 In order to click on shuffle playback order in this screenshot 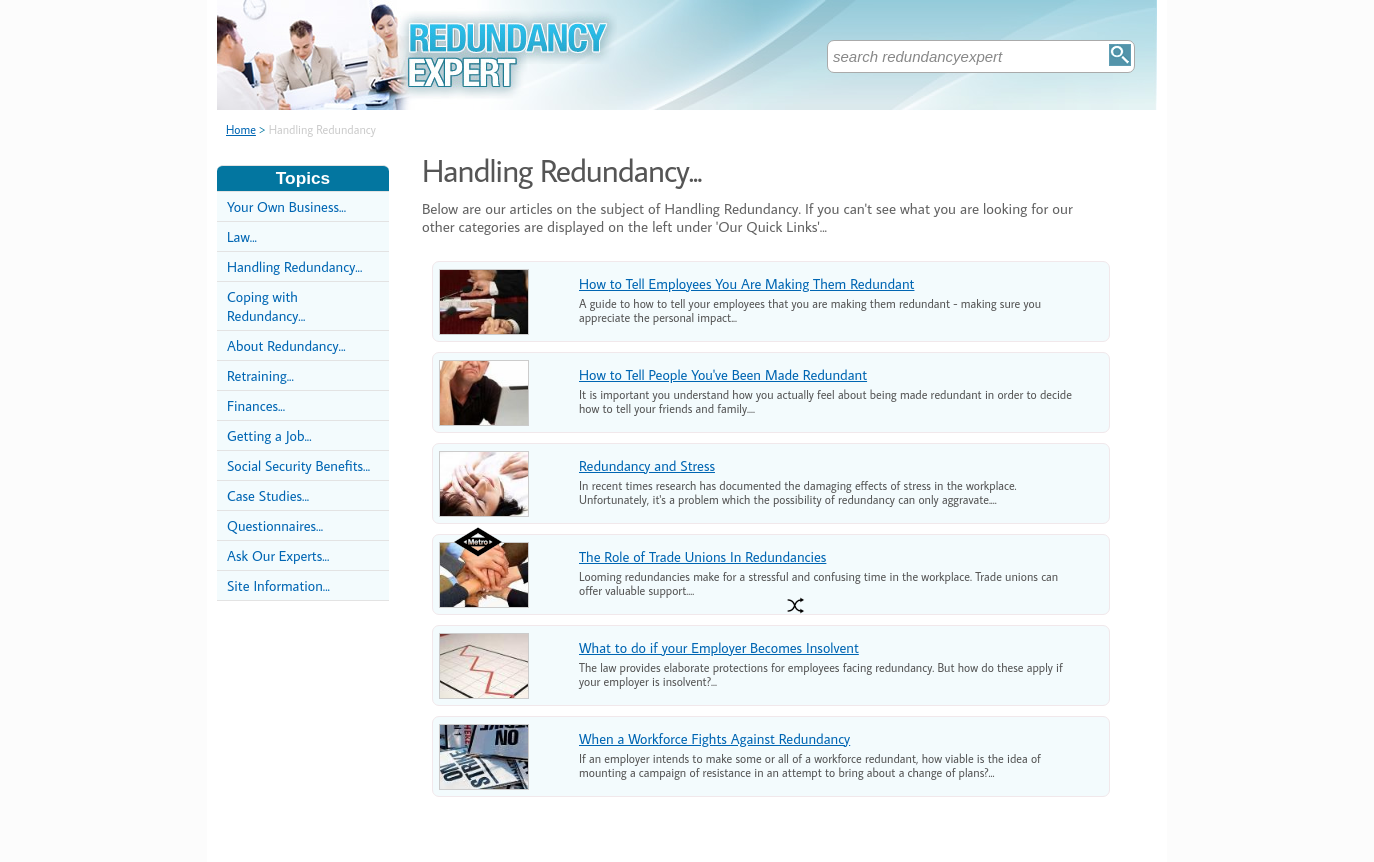, I will do `click(795, 605)`.